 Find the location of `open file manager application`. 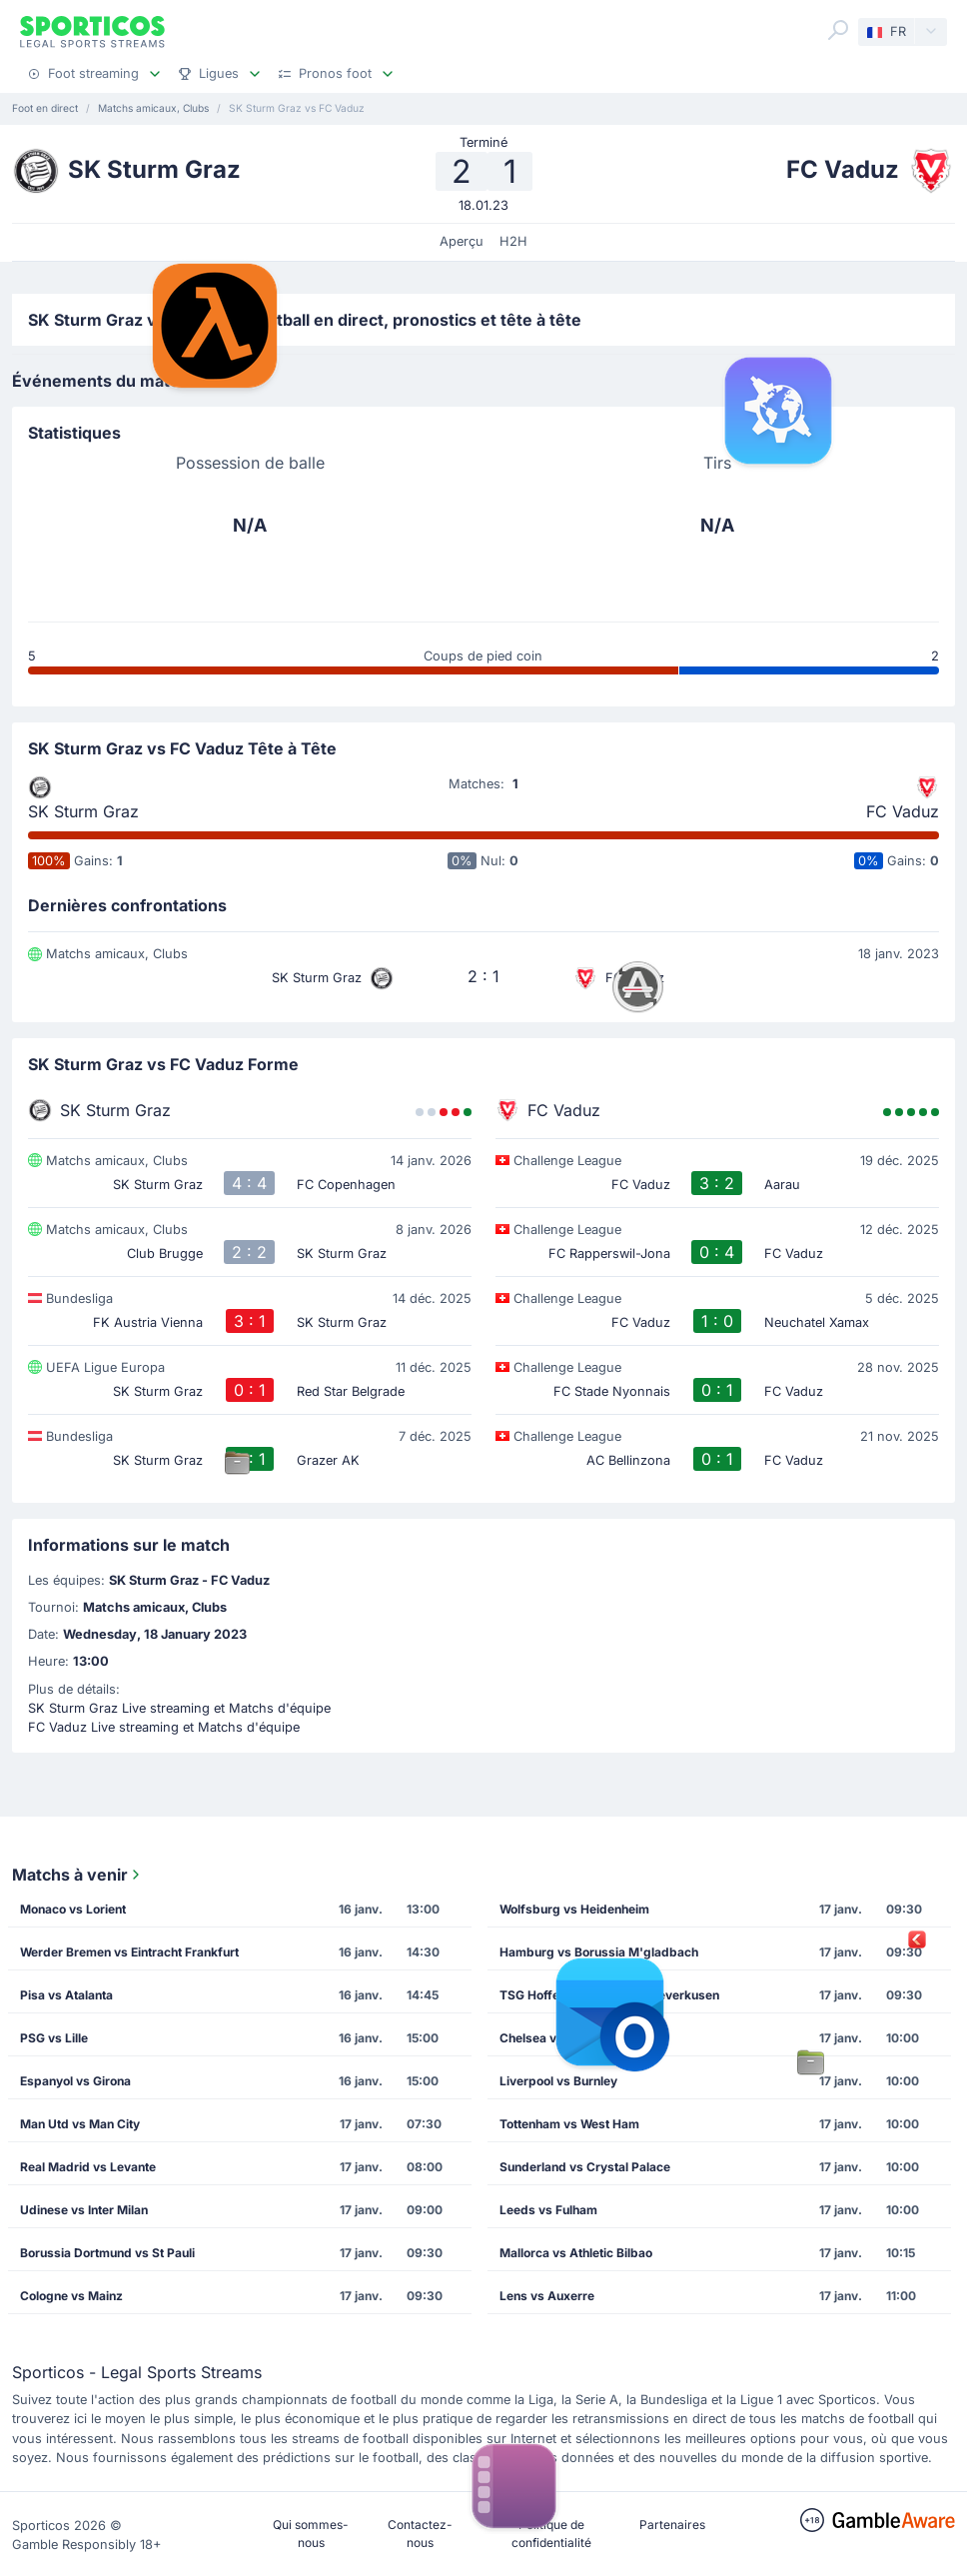

open file manager application is located at coordinates (810, 2061).